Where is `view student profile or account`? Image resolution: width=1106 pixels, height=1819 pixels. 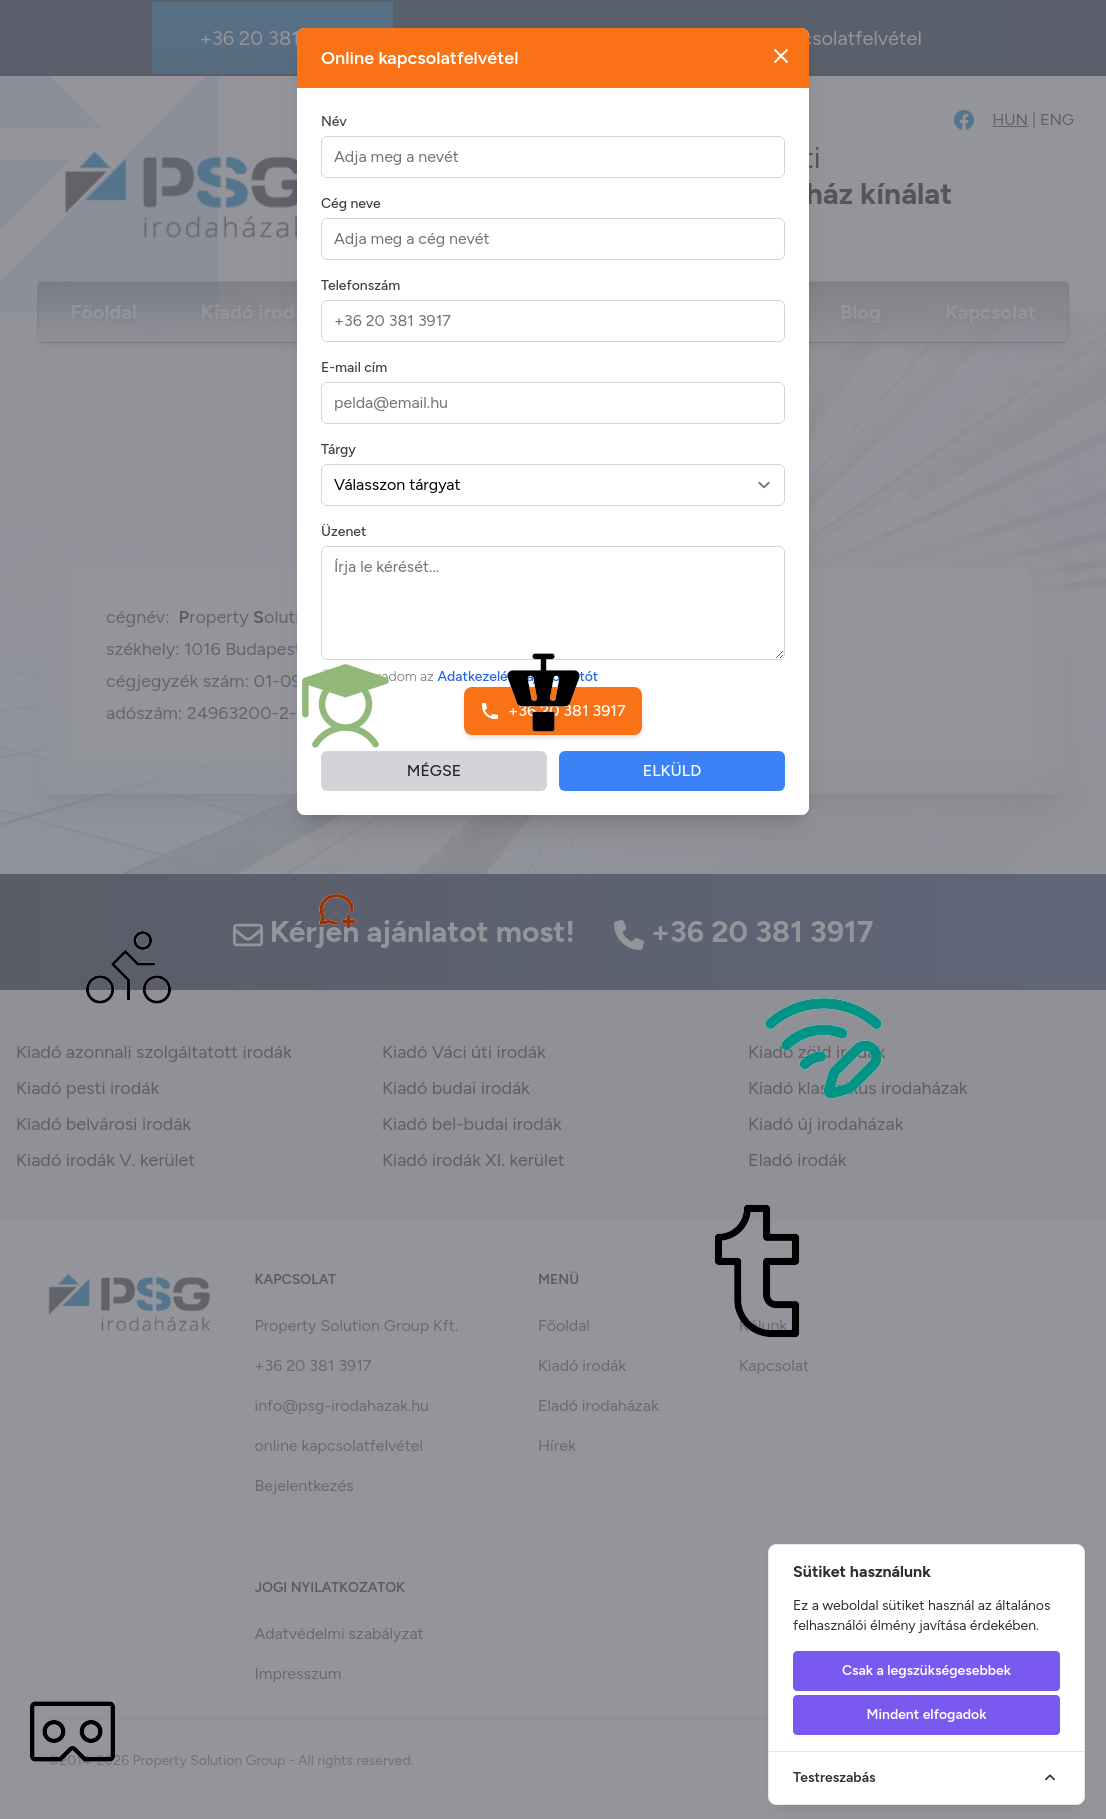 view student profile or account is located at coordinates (345, 707).